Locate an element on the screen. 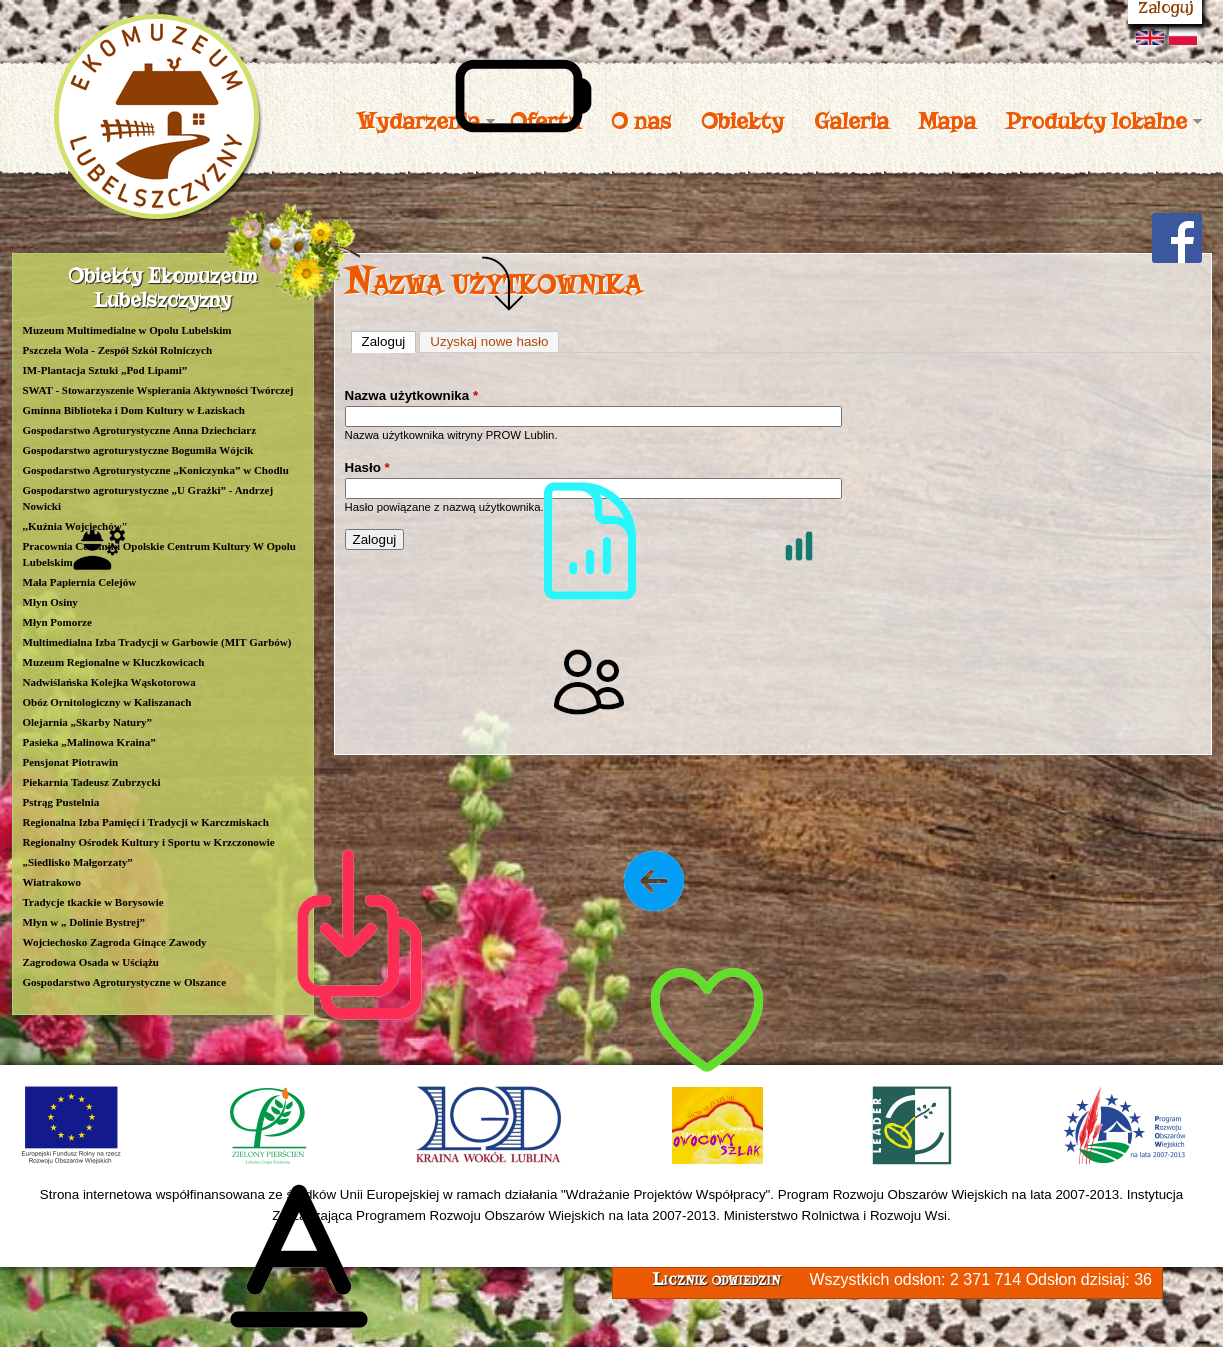  view document analytics or statistics is located at coordinates (590, 541).